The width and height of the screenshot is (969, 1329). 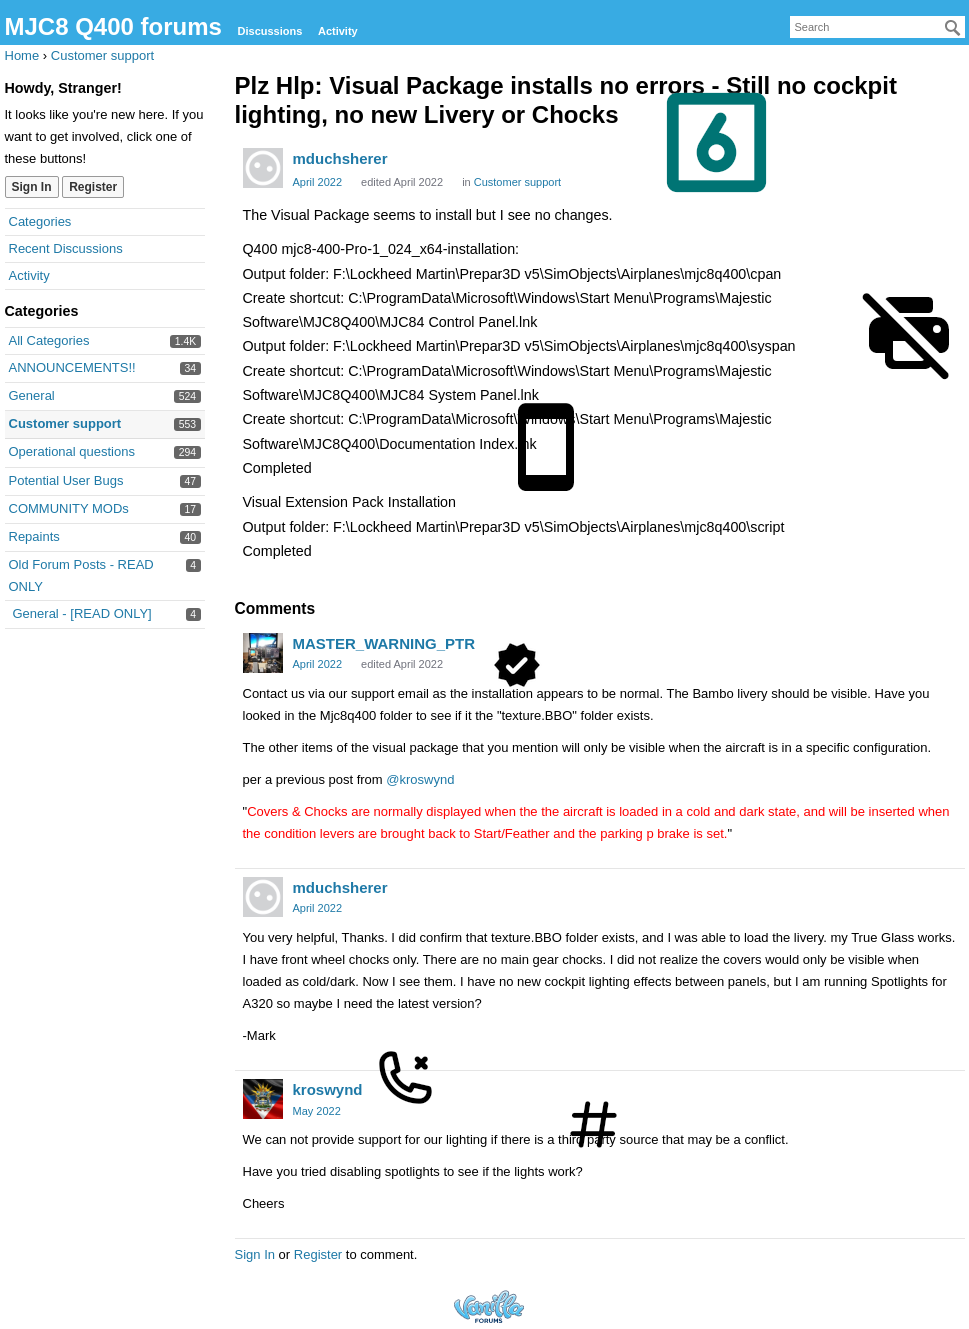 I want to click on indicates a verified account or profile, so click(x=517, y=665).